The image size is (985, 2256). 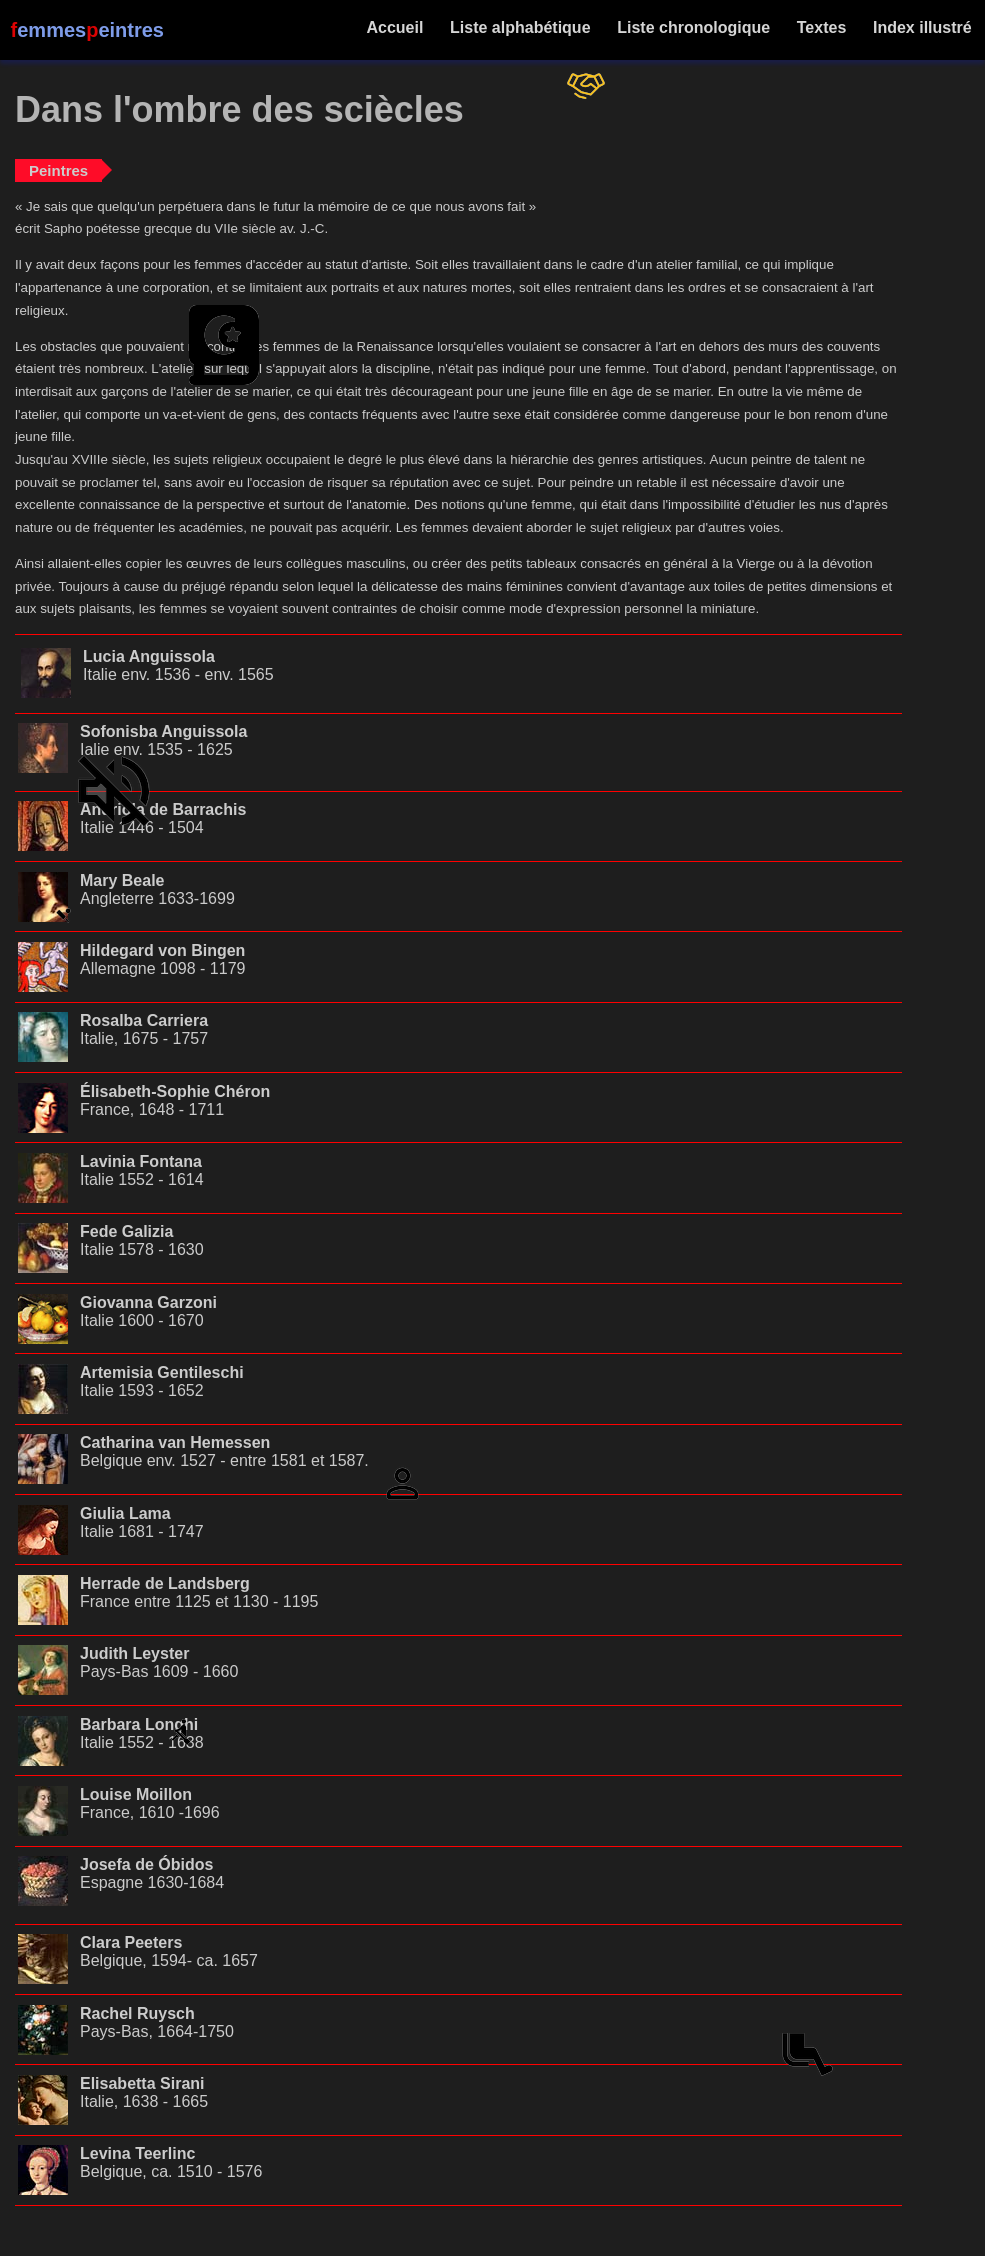 What do you see at coordinates (586, 85) in the screenshot?
I see `initiate a partnership or collaboration` at bounding box center [586, 85].